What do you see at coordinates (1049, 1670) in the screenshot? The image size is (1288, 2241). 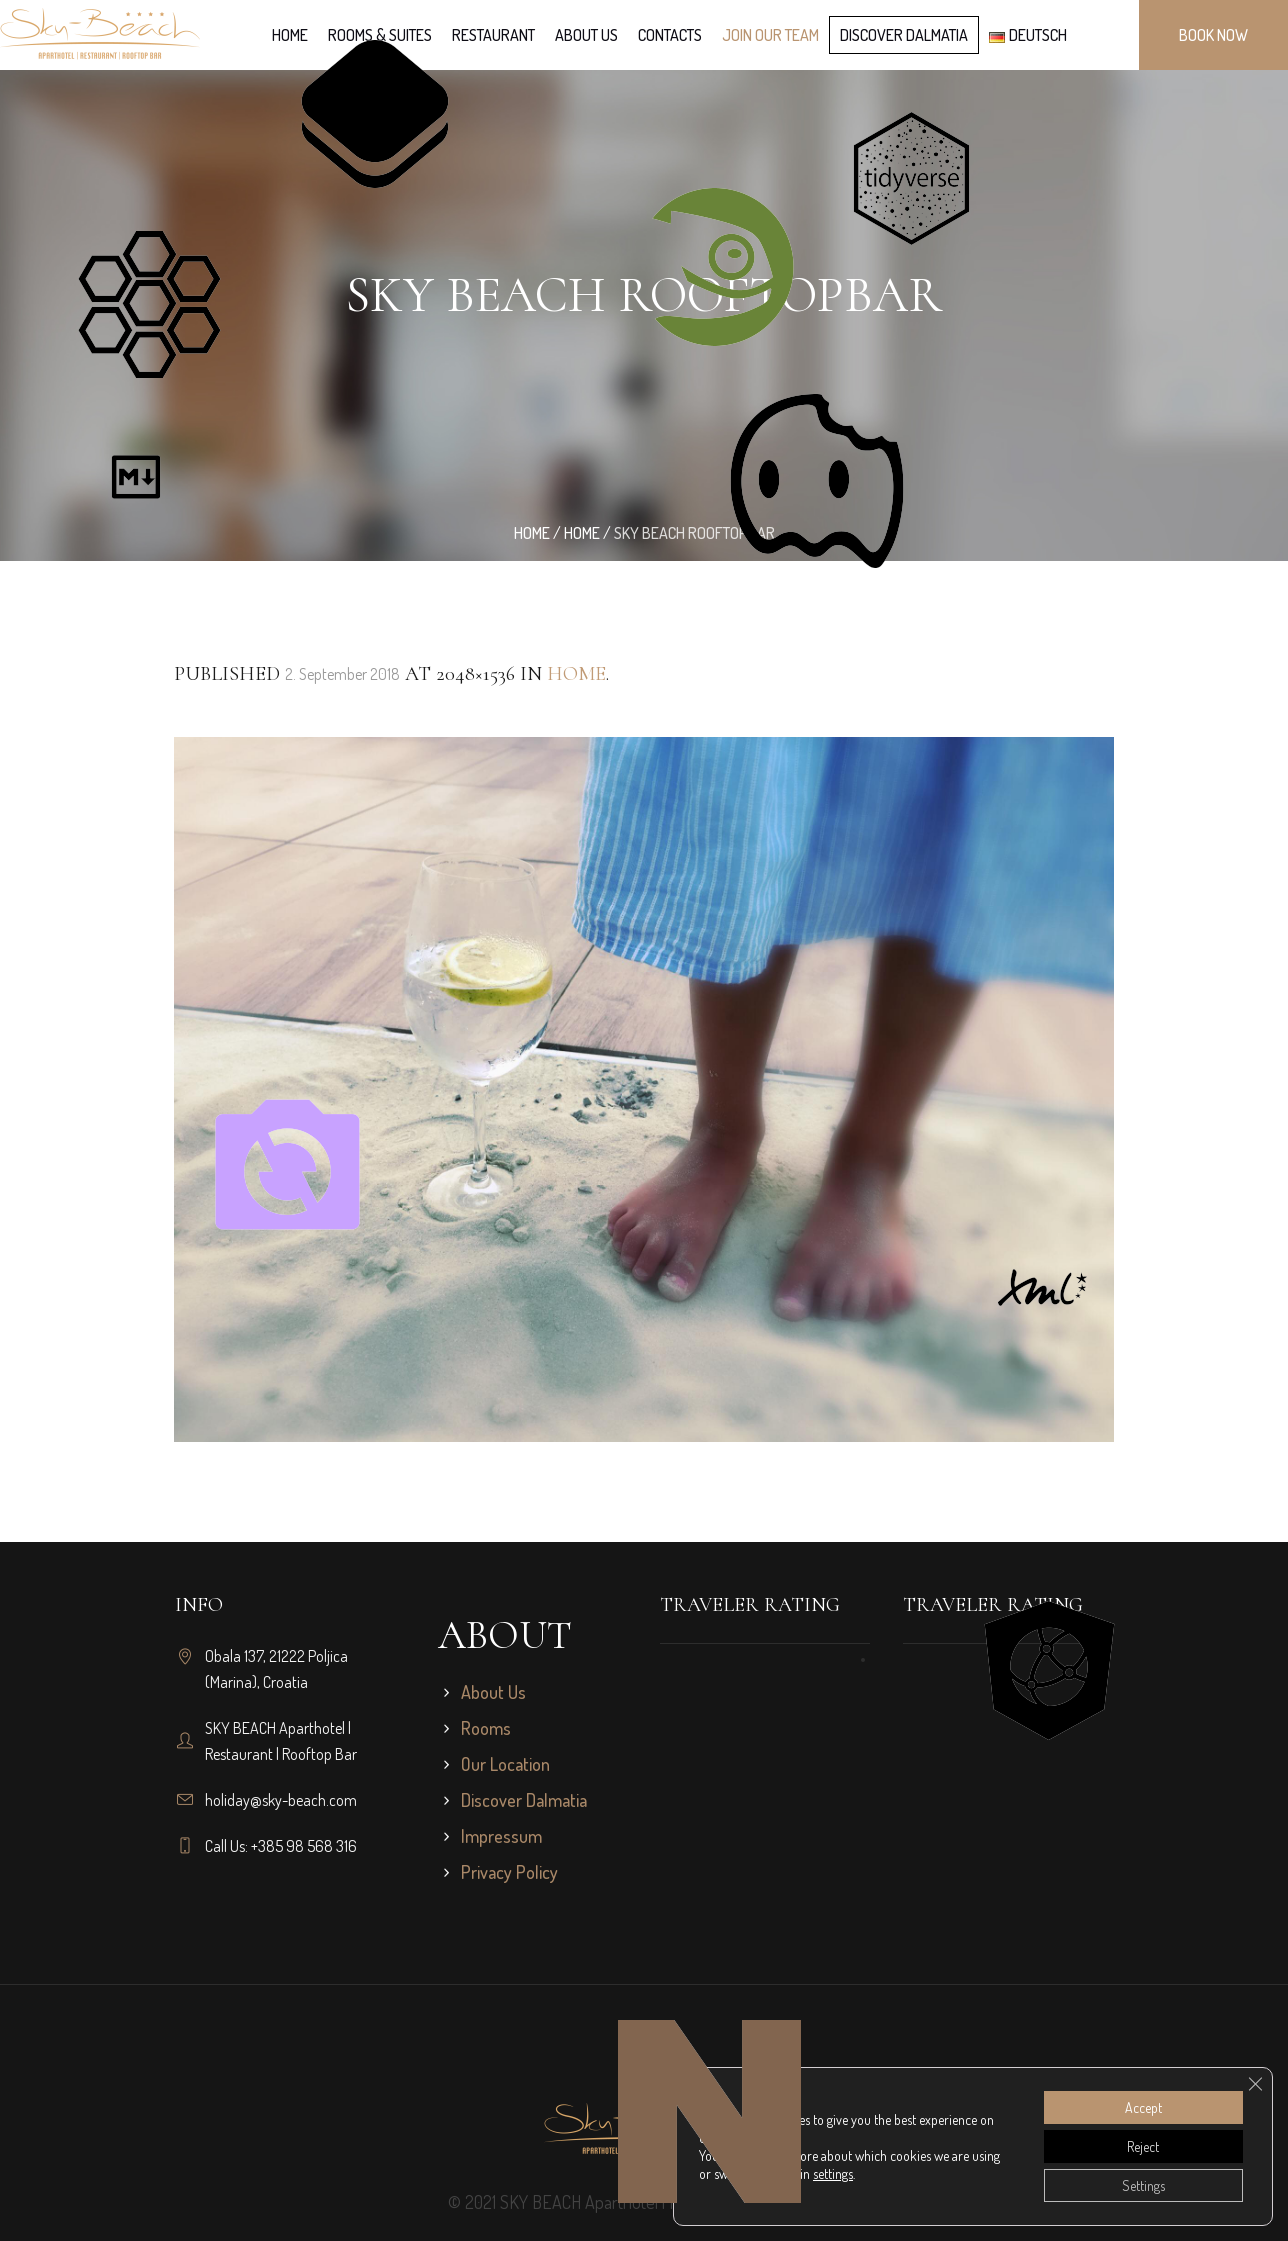 I see `jsDelivr CDN service logo` at bounding box center [1049, 1670].